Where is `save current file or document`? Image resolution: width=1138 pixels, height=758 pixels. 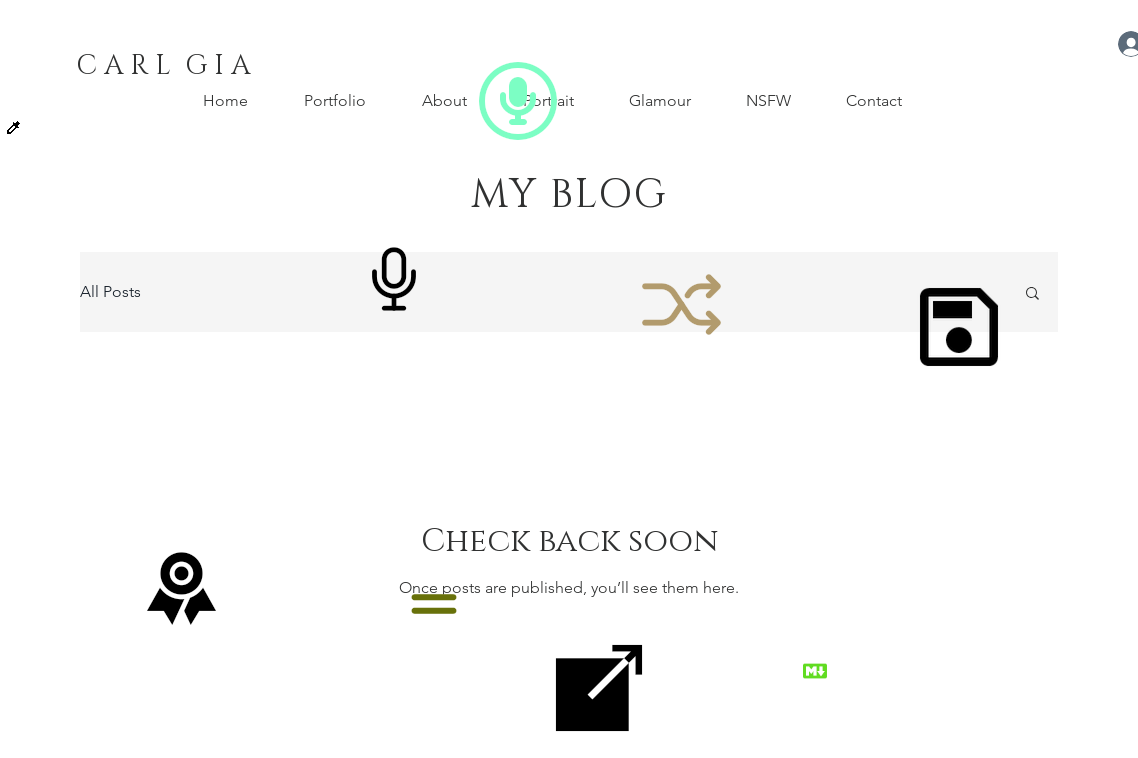
save current file or document is located at coordinates (959, 327).